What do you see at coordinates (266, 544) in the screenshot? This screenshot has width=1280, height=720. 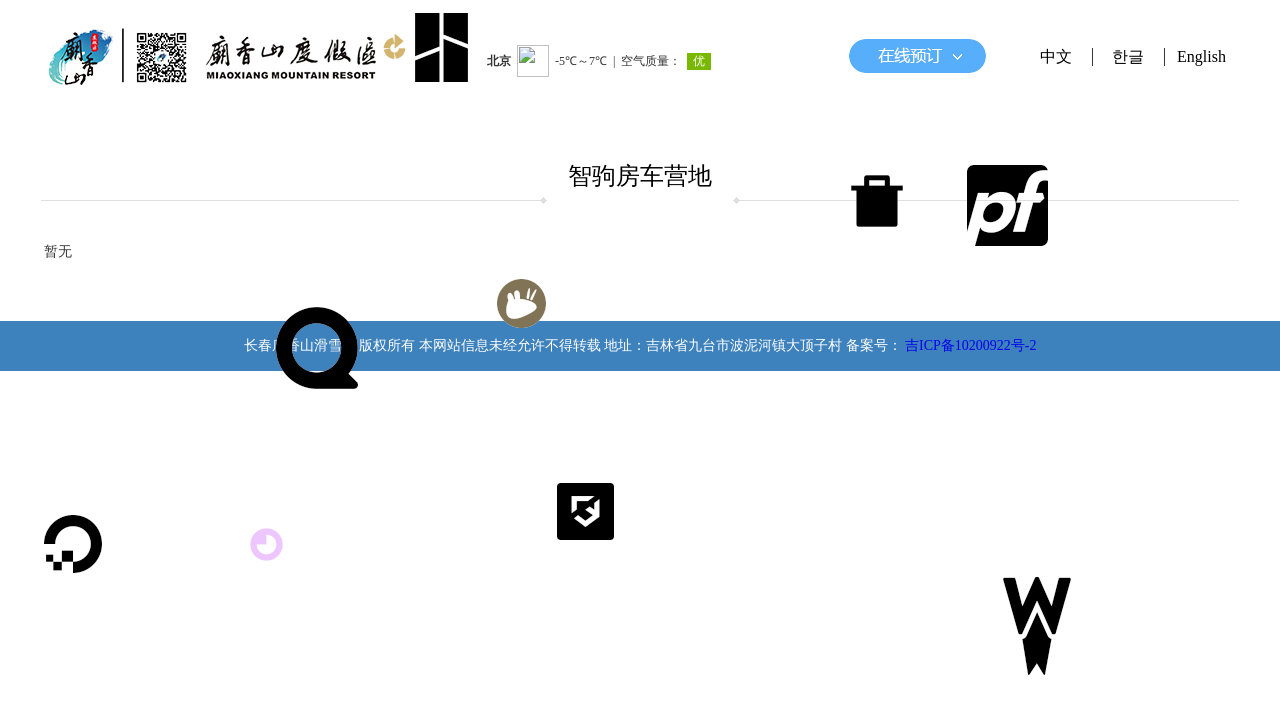 I see `indicates loading or processing in progress` at bounding box center [266, 544].